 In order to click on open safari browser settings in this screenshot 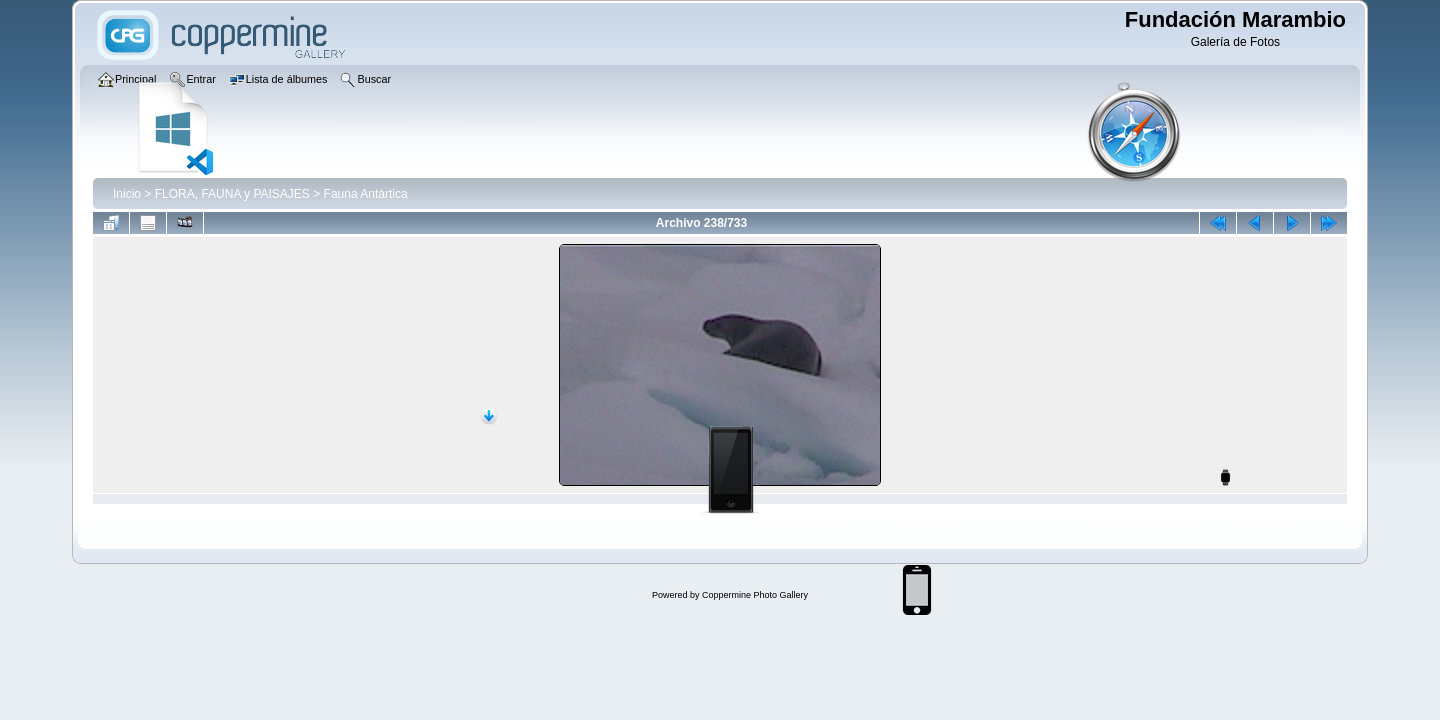, I will do `click(1134, 132)`.